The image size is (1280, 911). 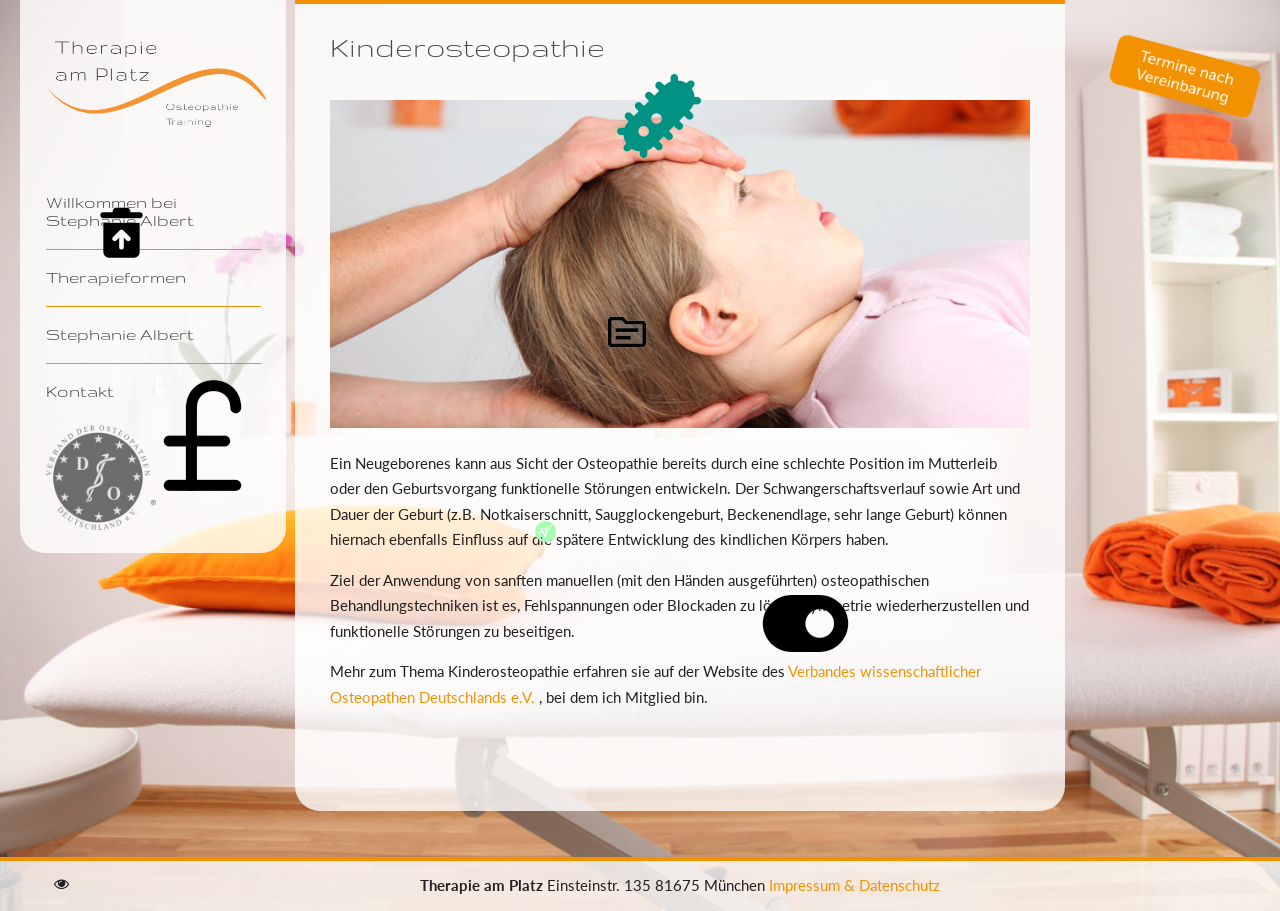 I want to click on toggle switch in the on/enabled position, so click(x=805, y=623).